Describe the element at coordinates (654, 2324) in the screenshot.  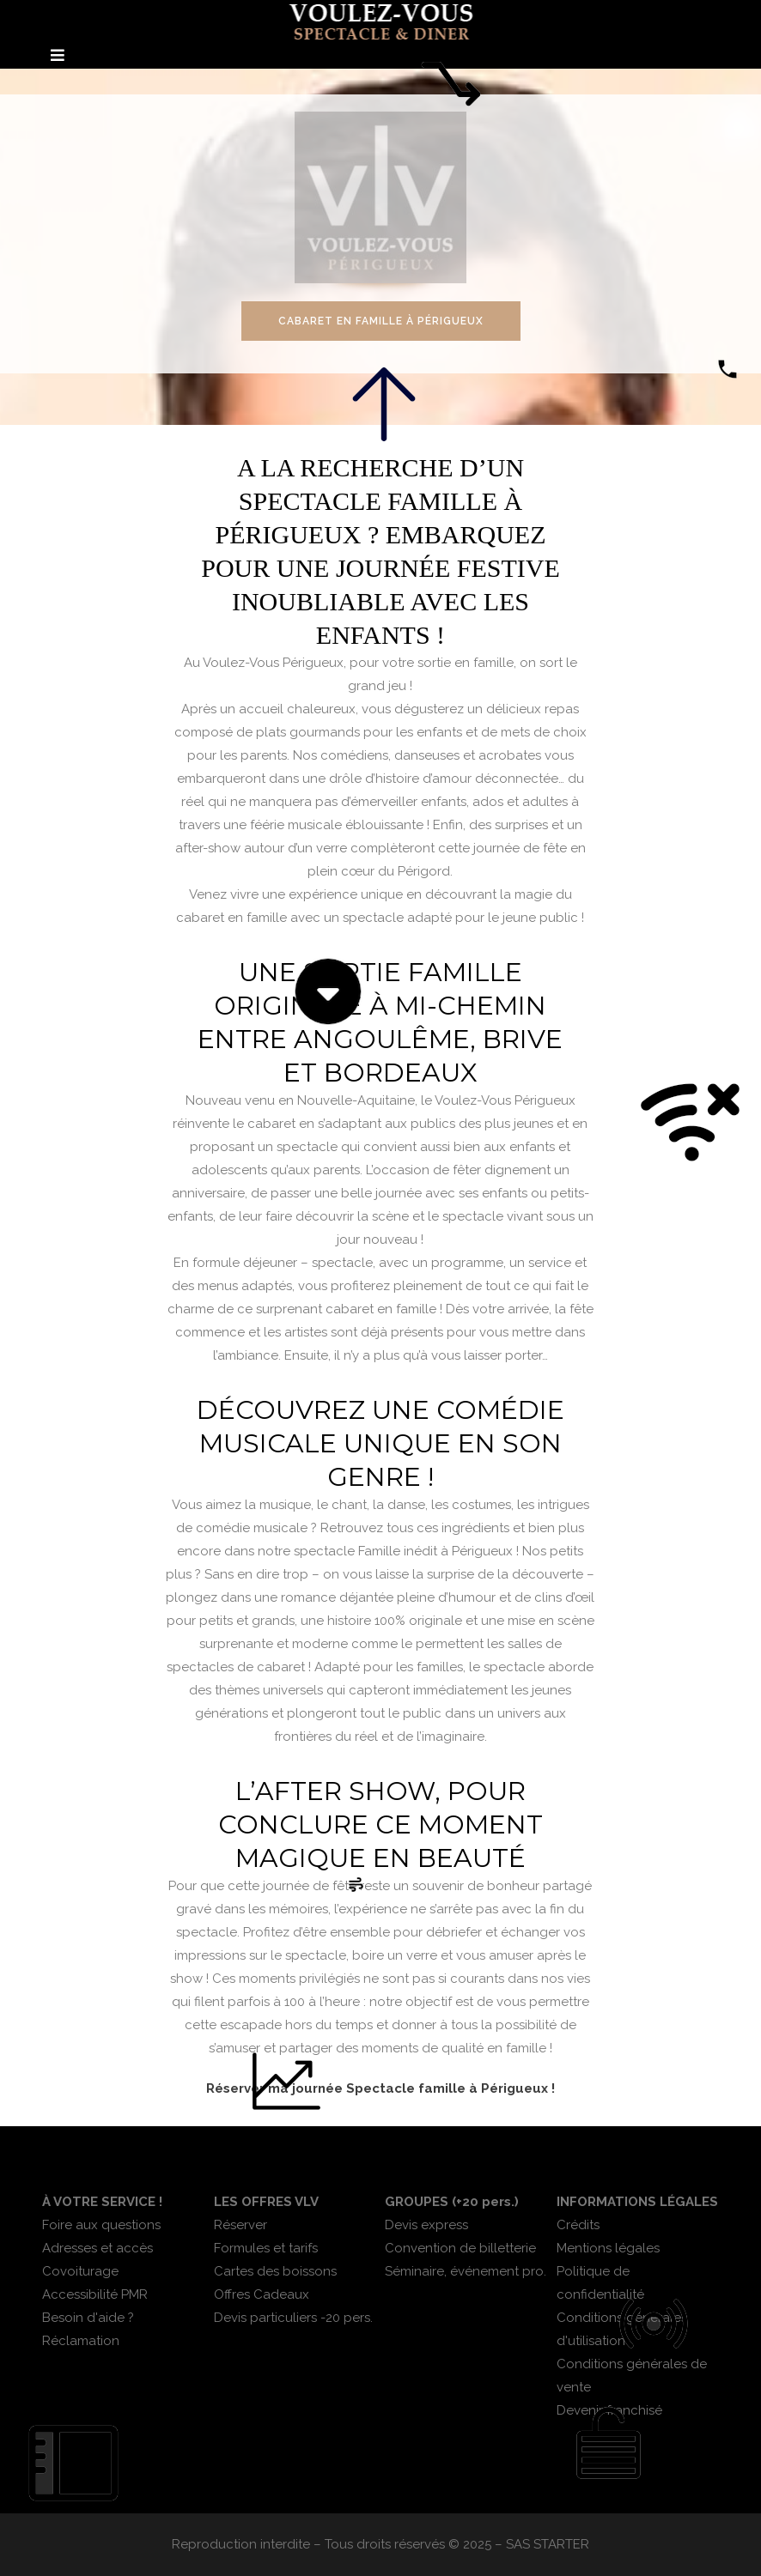
I see `start a live broadcast or stream` at that location.